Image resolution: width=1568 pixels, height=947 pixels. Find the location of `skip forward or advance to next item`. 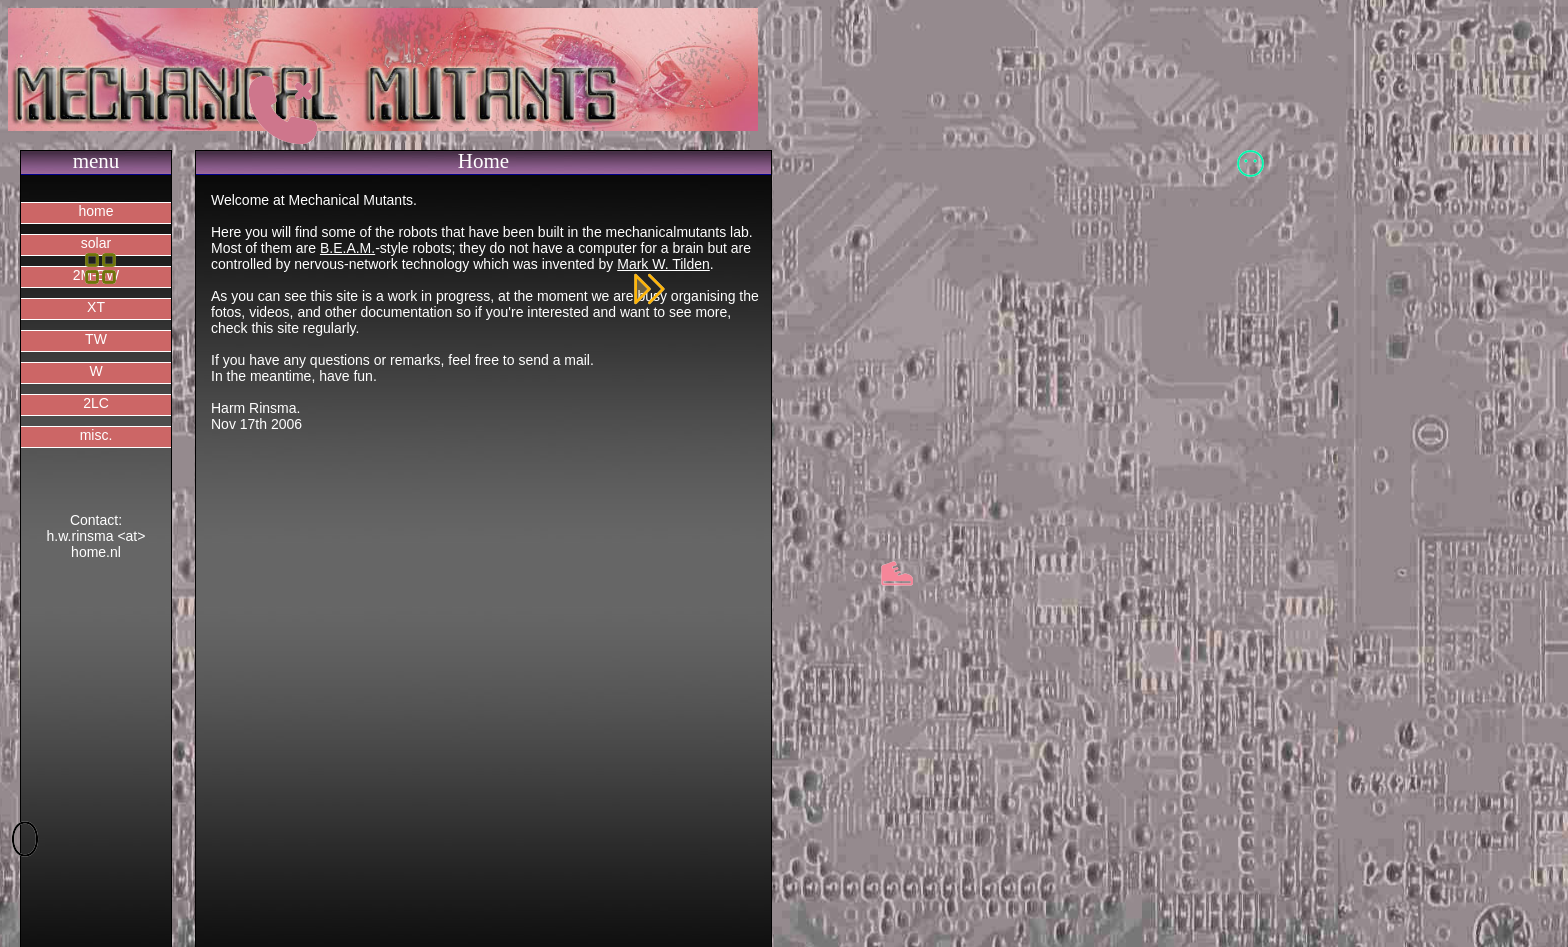

skip forward or advance to next item is located at coordinates (648, 289).